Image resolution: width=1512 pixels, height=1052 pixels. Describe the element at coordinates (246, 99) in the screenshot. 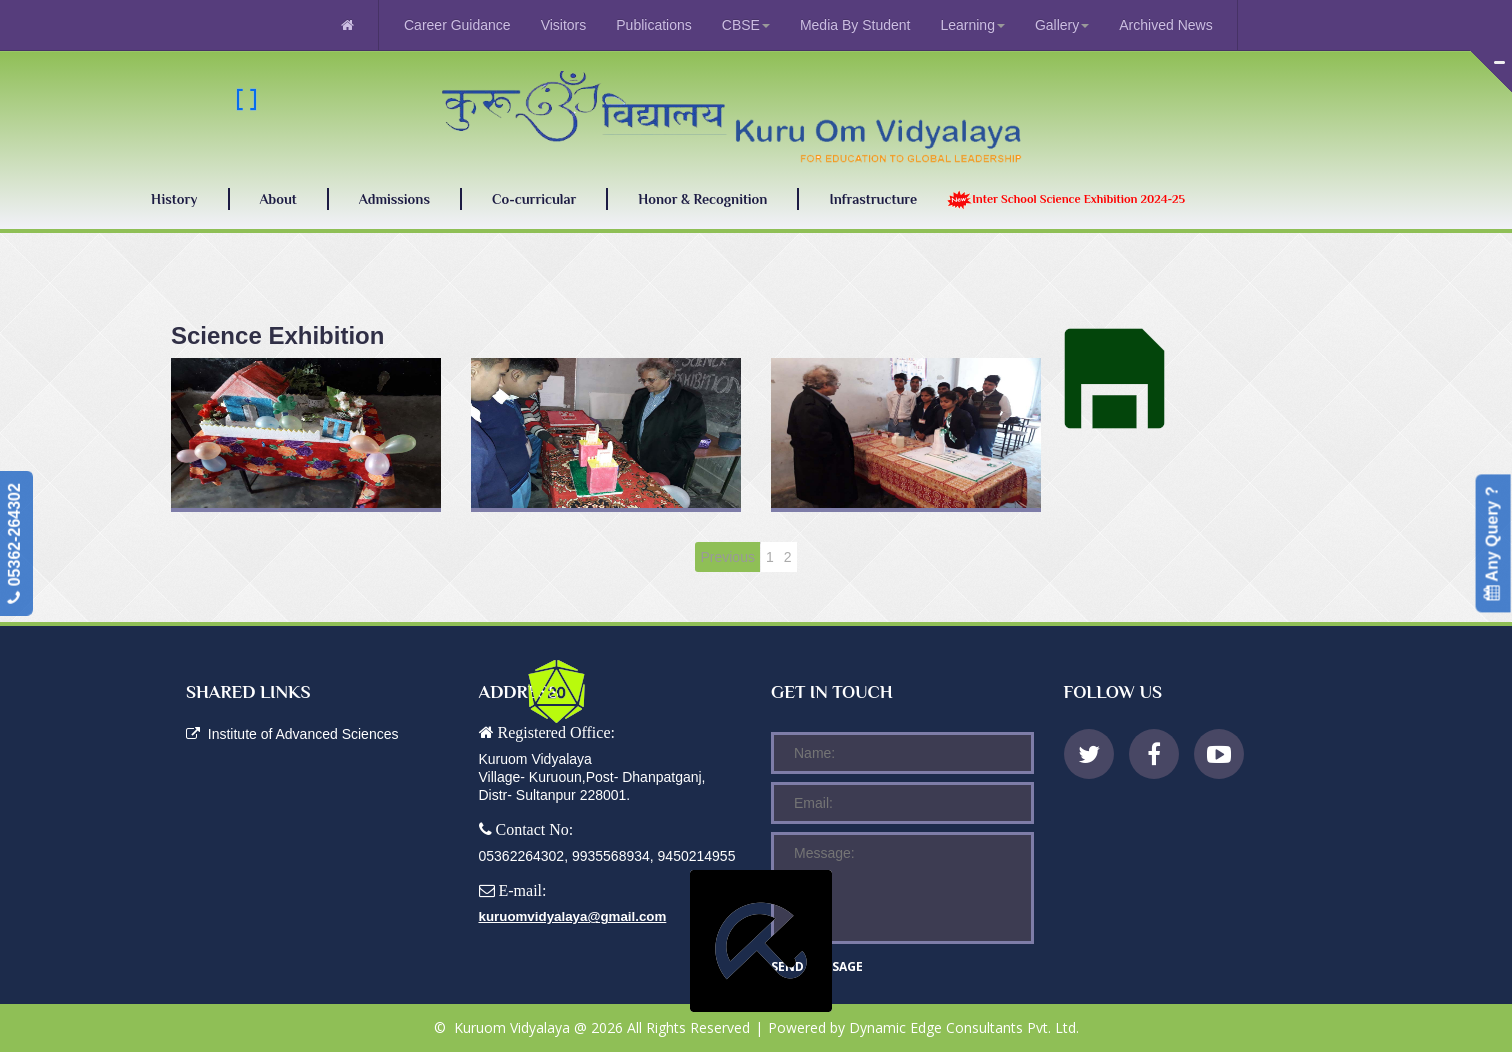

I see `access code editor or development tools` at that location.